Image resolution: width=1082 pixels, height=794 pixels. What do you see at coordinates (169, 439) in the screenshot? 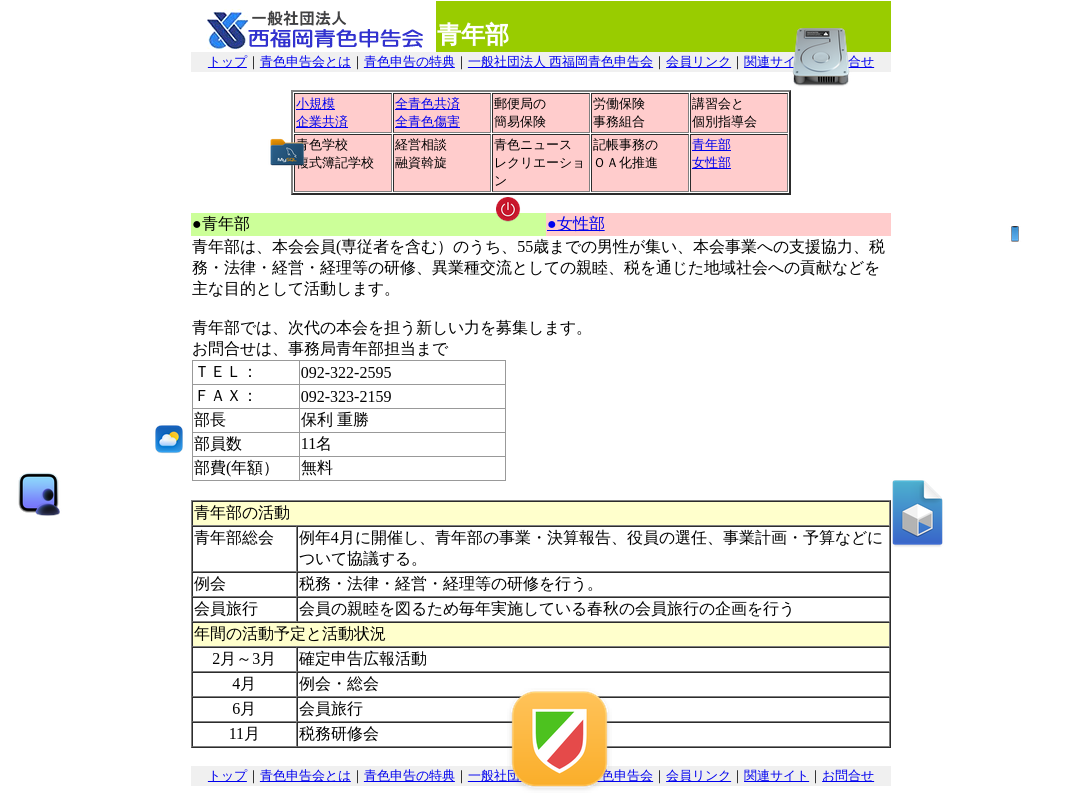
I see `open the weather app` at bounding box center [169, 439].